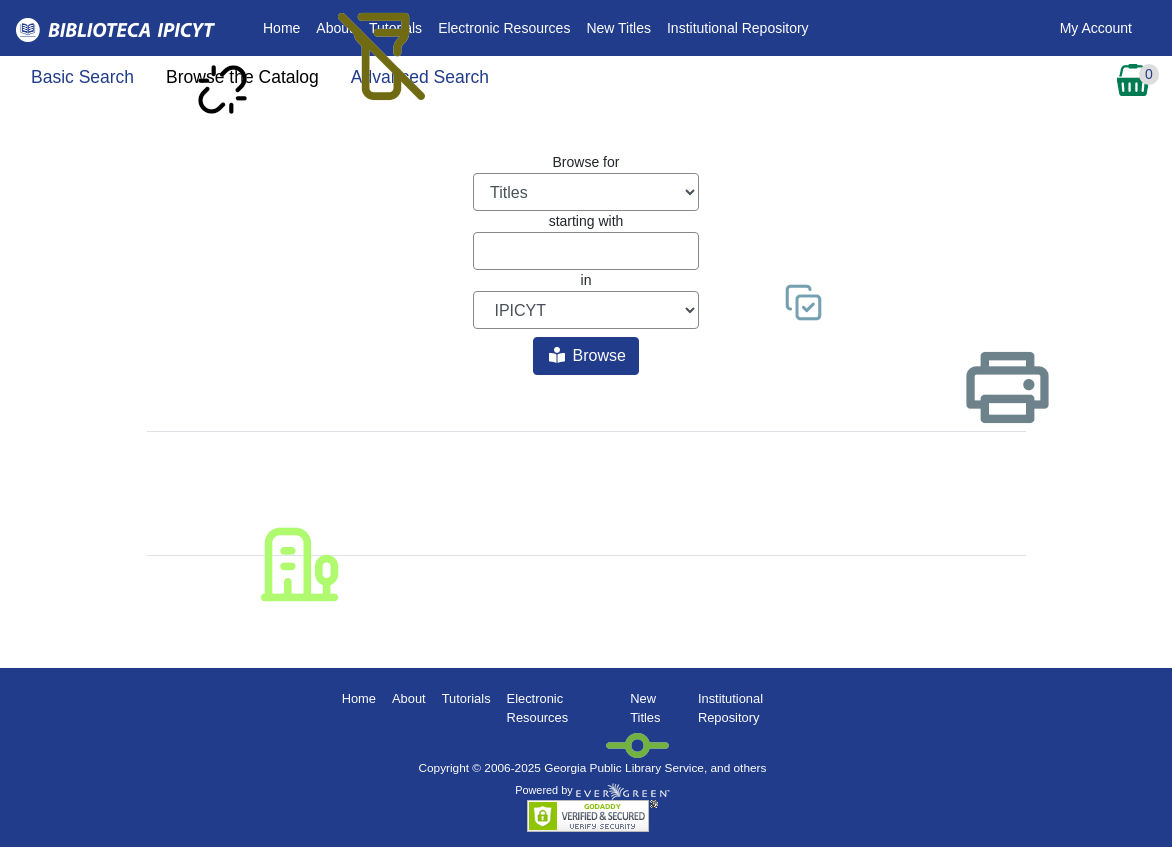 This screenshot has width=1172, height=847. What do you see at coordinates (299, 562) in the screenshot?
I see `view property listings` at bounding box center [299, 562].